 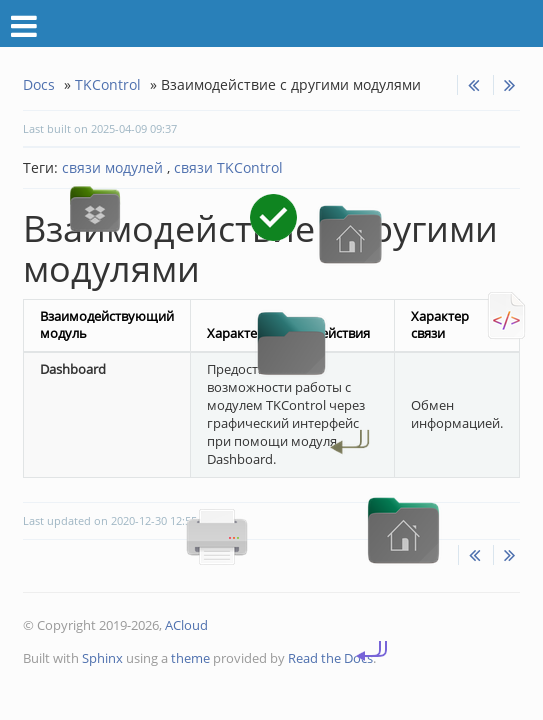 What do you see at coordinates (403, 530) in the screenshot?
I see `access your home folder` at bounding box center [403, 530].